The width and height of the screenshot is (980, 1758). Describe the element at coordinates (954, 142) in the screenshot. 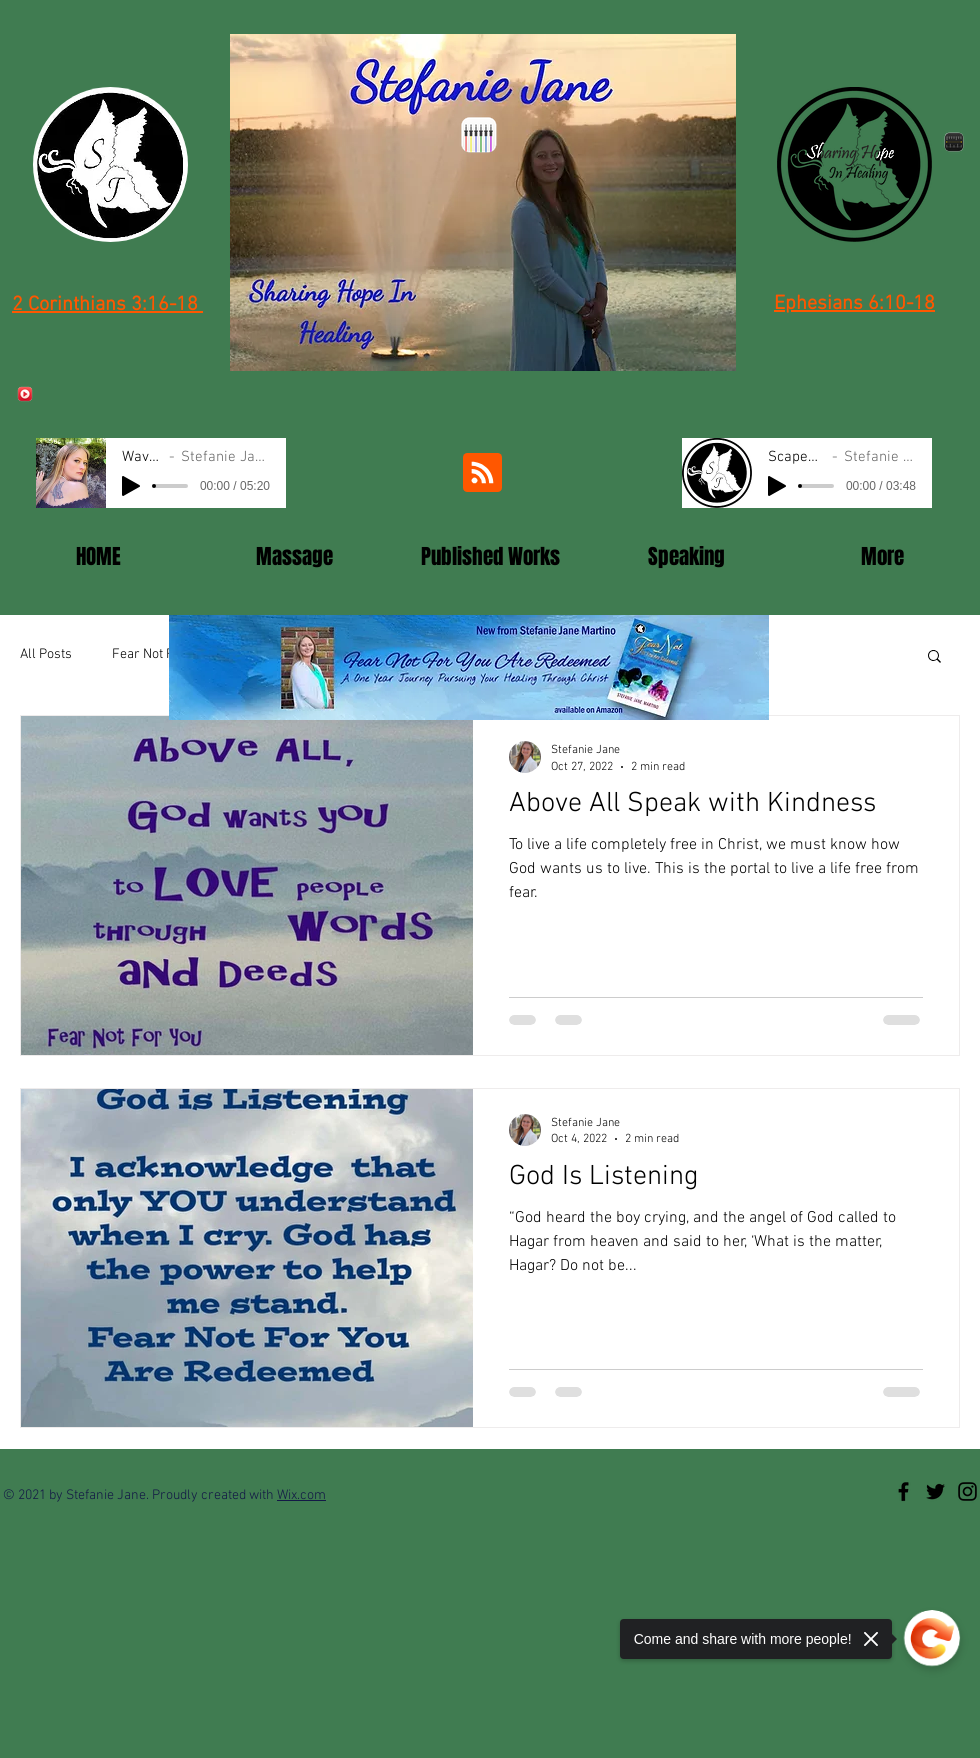

I see `open the measure app to check dimensions` at that location.